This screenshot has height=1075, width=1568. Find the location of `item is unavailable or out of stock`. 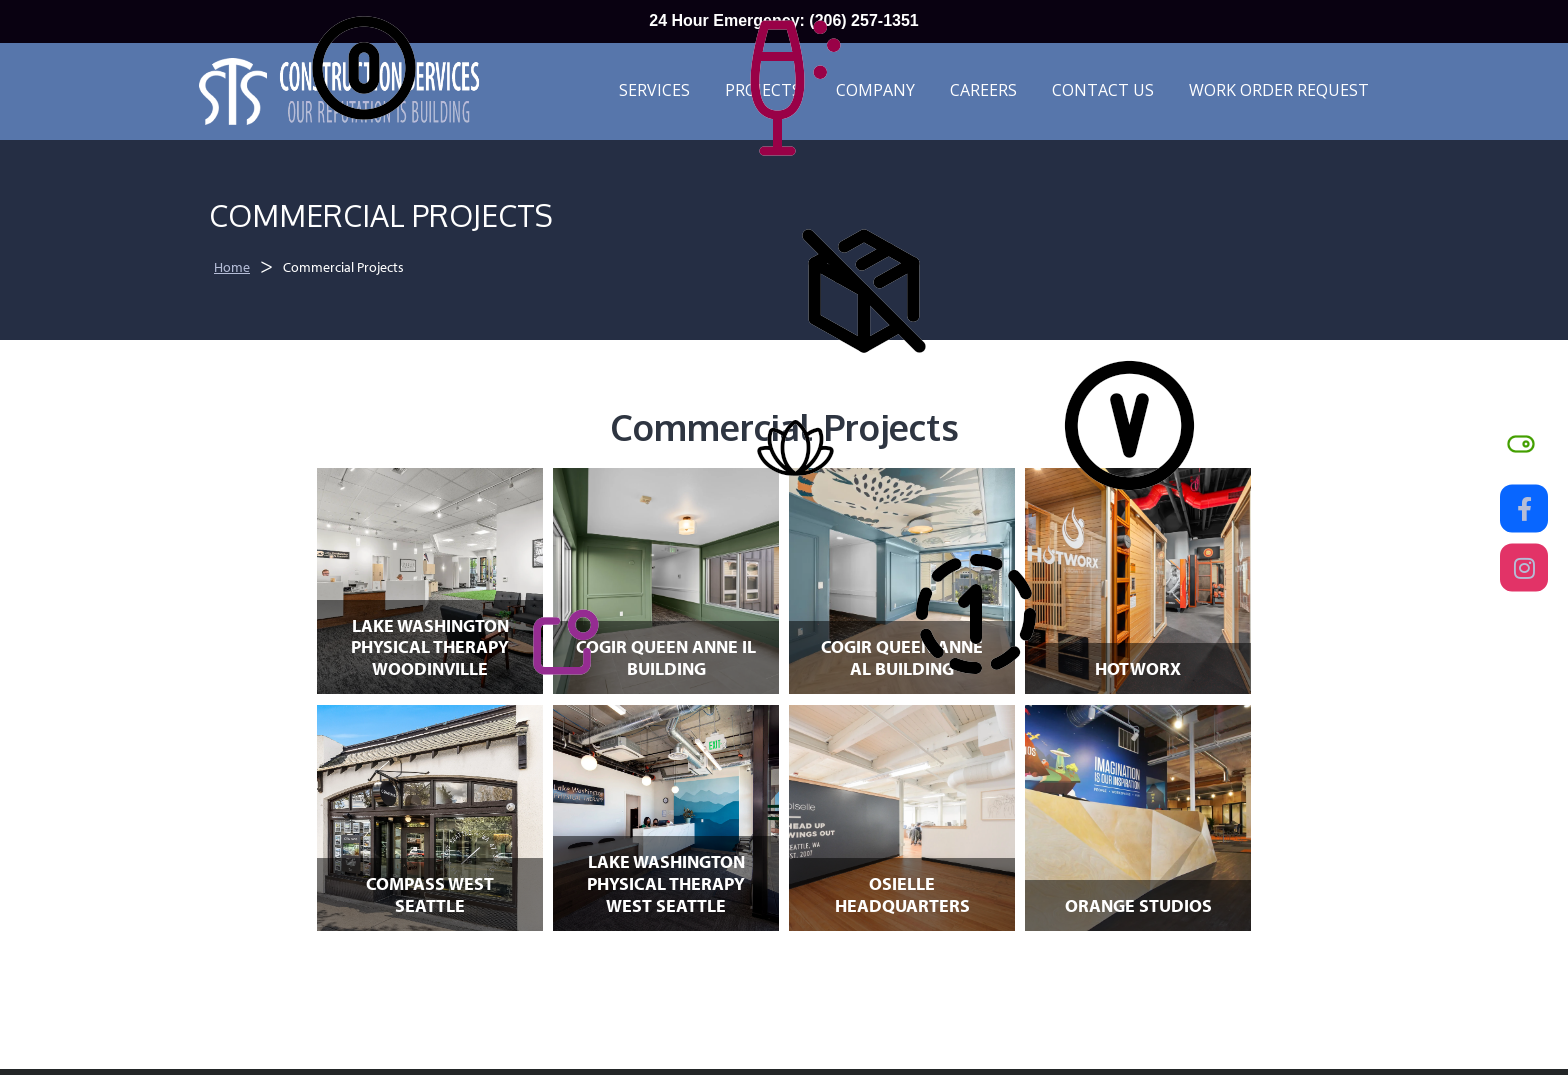

item is unavailable or out of stock is located at coordinates (864, 291).